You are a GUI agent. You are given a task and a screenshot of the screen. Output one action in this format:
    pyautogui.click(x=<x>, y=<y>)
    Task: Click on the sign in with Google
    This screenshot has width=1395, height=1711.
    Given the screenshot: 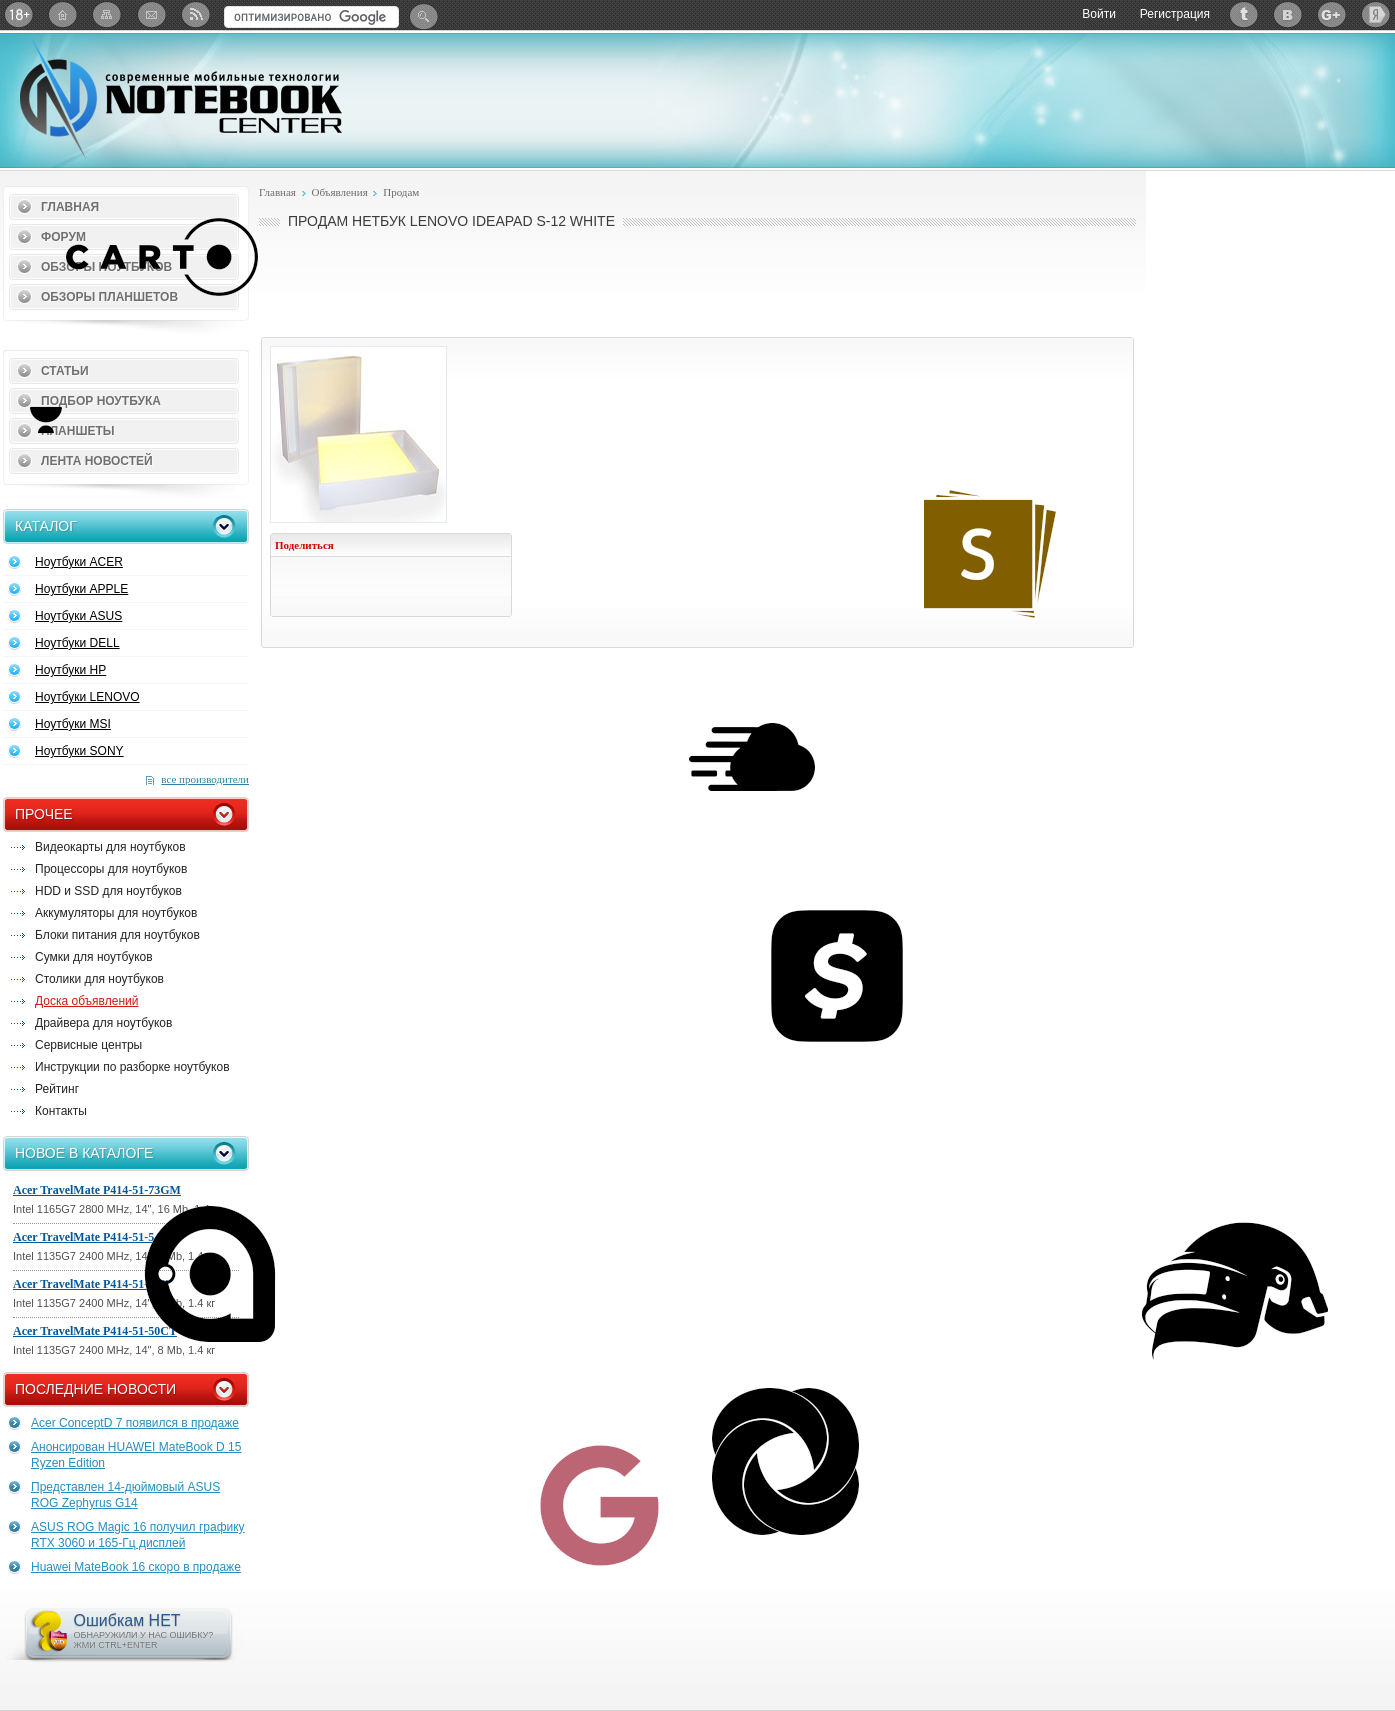 What is the action you would take?
    pyautogui.click(x=599, y=1505)
    